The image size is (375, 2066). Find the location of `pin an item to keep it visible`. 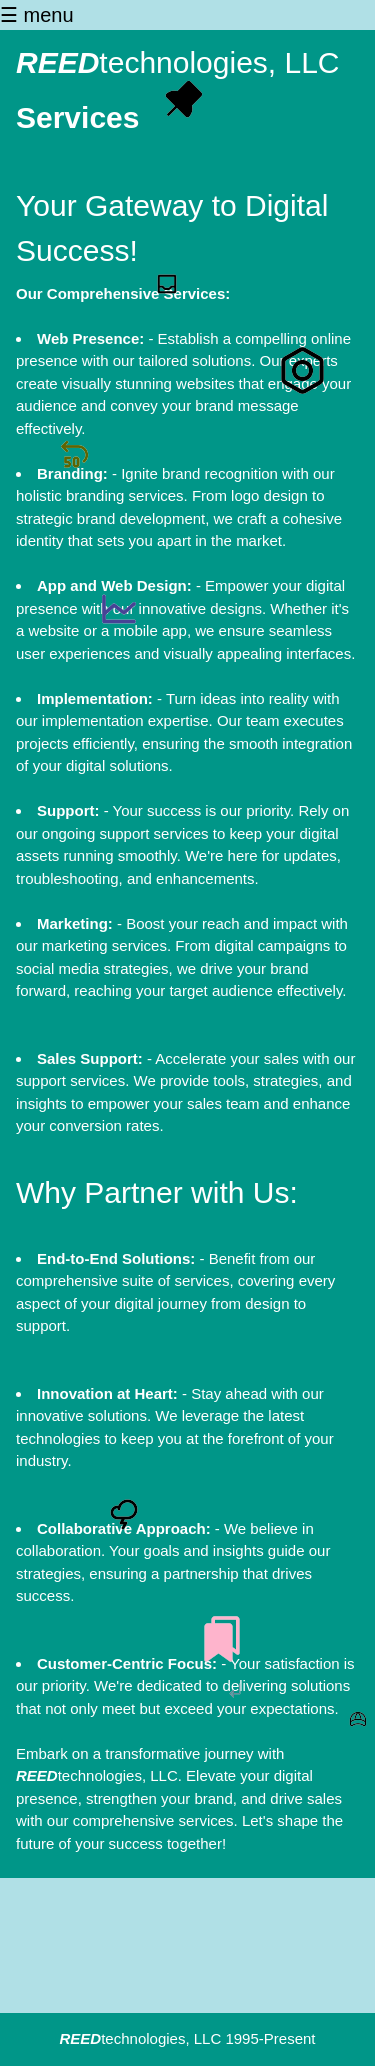

pin an item to keep it visible is located at coordinates (182, 100).